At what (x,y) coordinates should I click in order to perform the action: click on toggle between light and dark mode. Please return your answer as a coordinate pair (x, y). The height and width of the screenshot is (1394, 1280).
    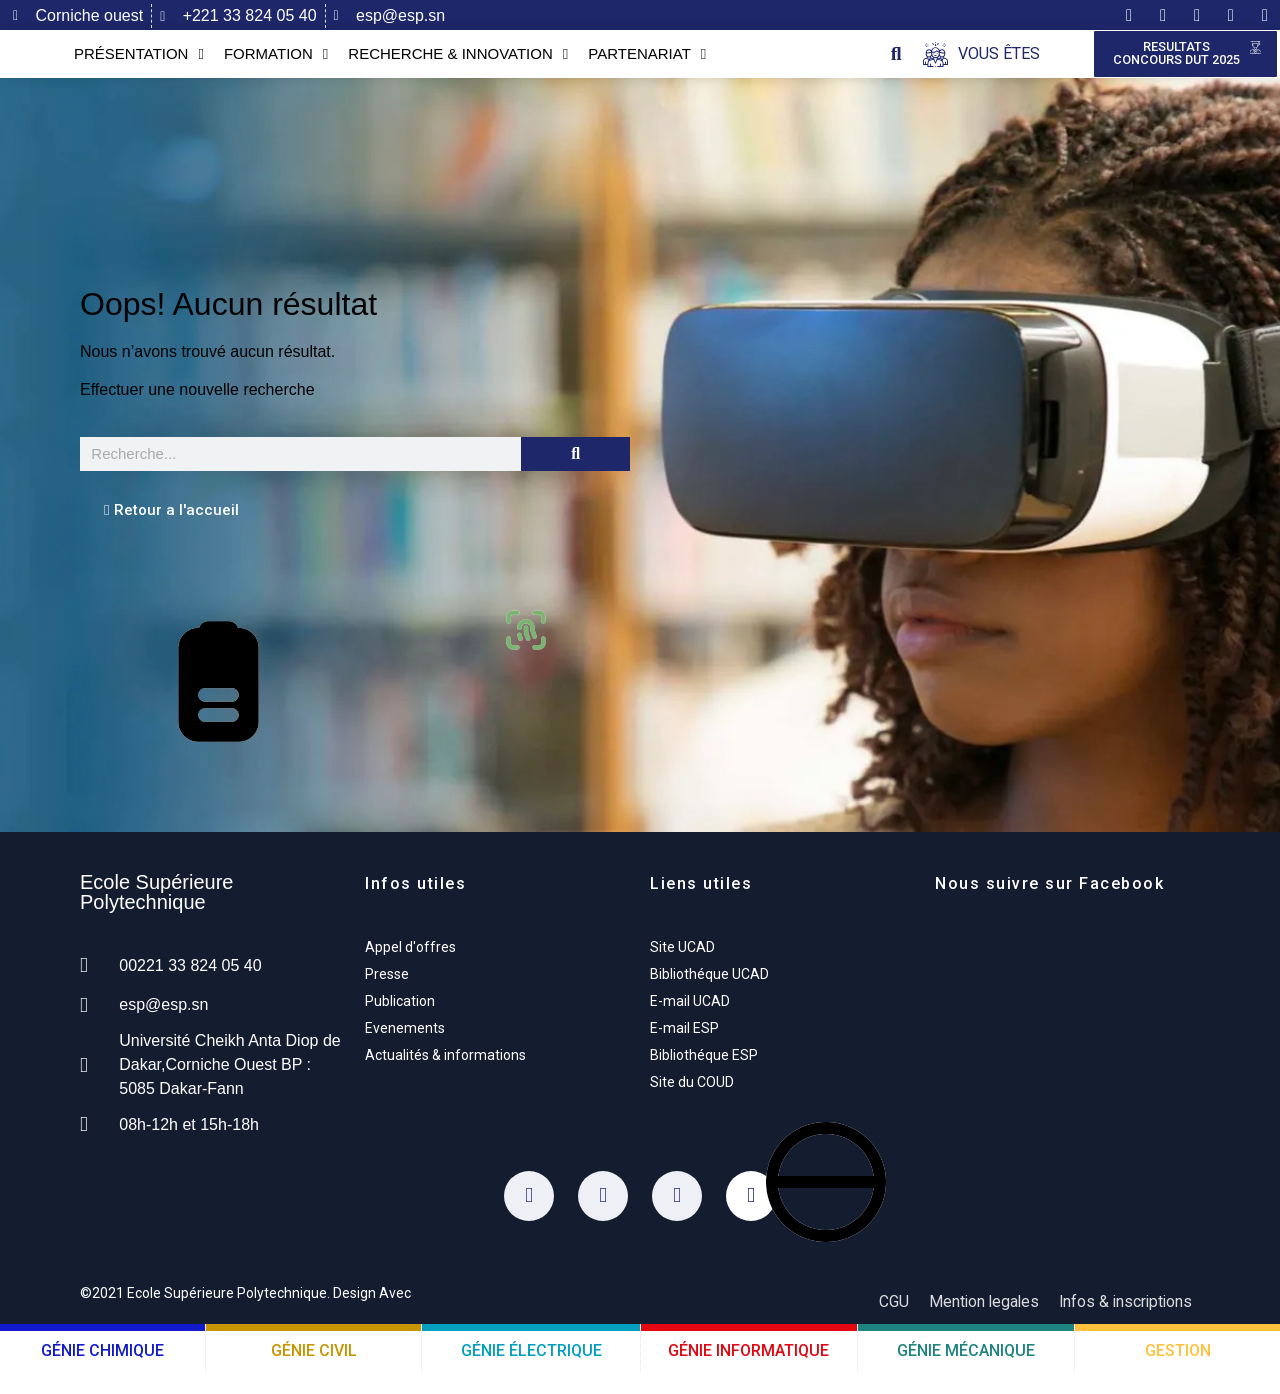
    Looking at the image, I should click on (826, 1182).